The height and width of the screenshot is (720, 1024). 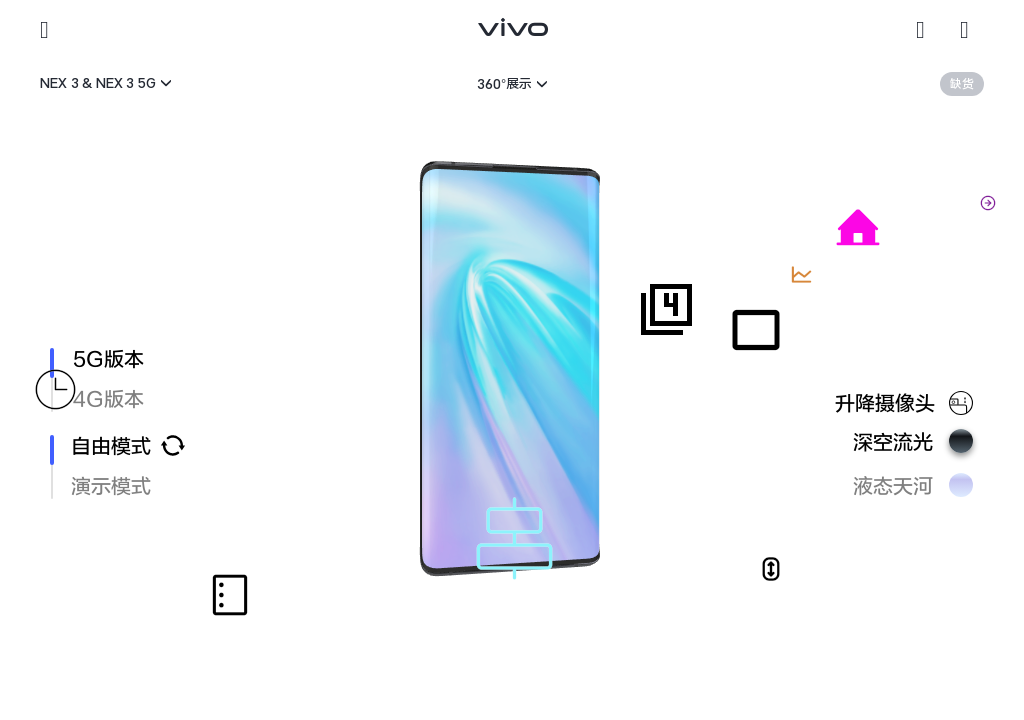 I want to click on select filter option 4, so click(x=666, y=309).